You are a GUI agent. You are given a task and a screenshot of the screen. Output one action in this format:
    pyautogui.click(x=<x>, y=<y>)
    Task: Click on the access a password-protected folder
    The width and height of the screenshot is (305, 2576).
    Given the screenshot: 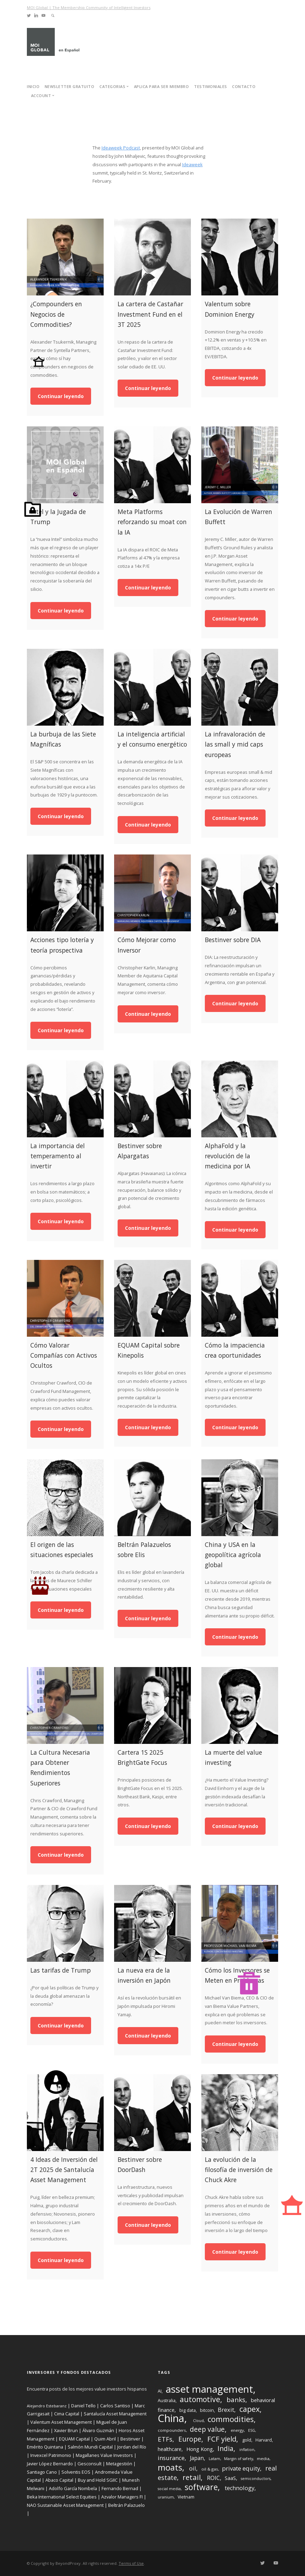 What is the action you would take?
    pyautogui.click(x=32, y=509)
    